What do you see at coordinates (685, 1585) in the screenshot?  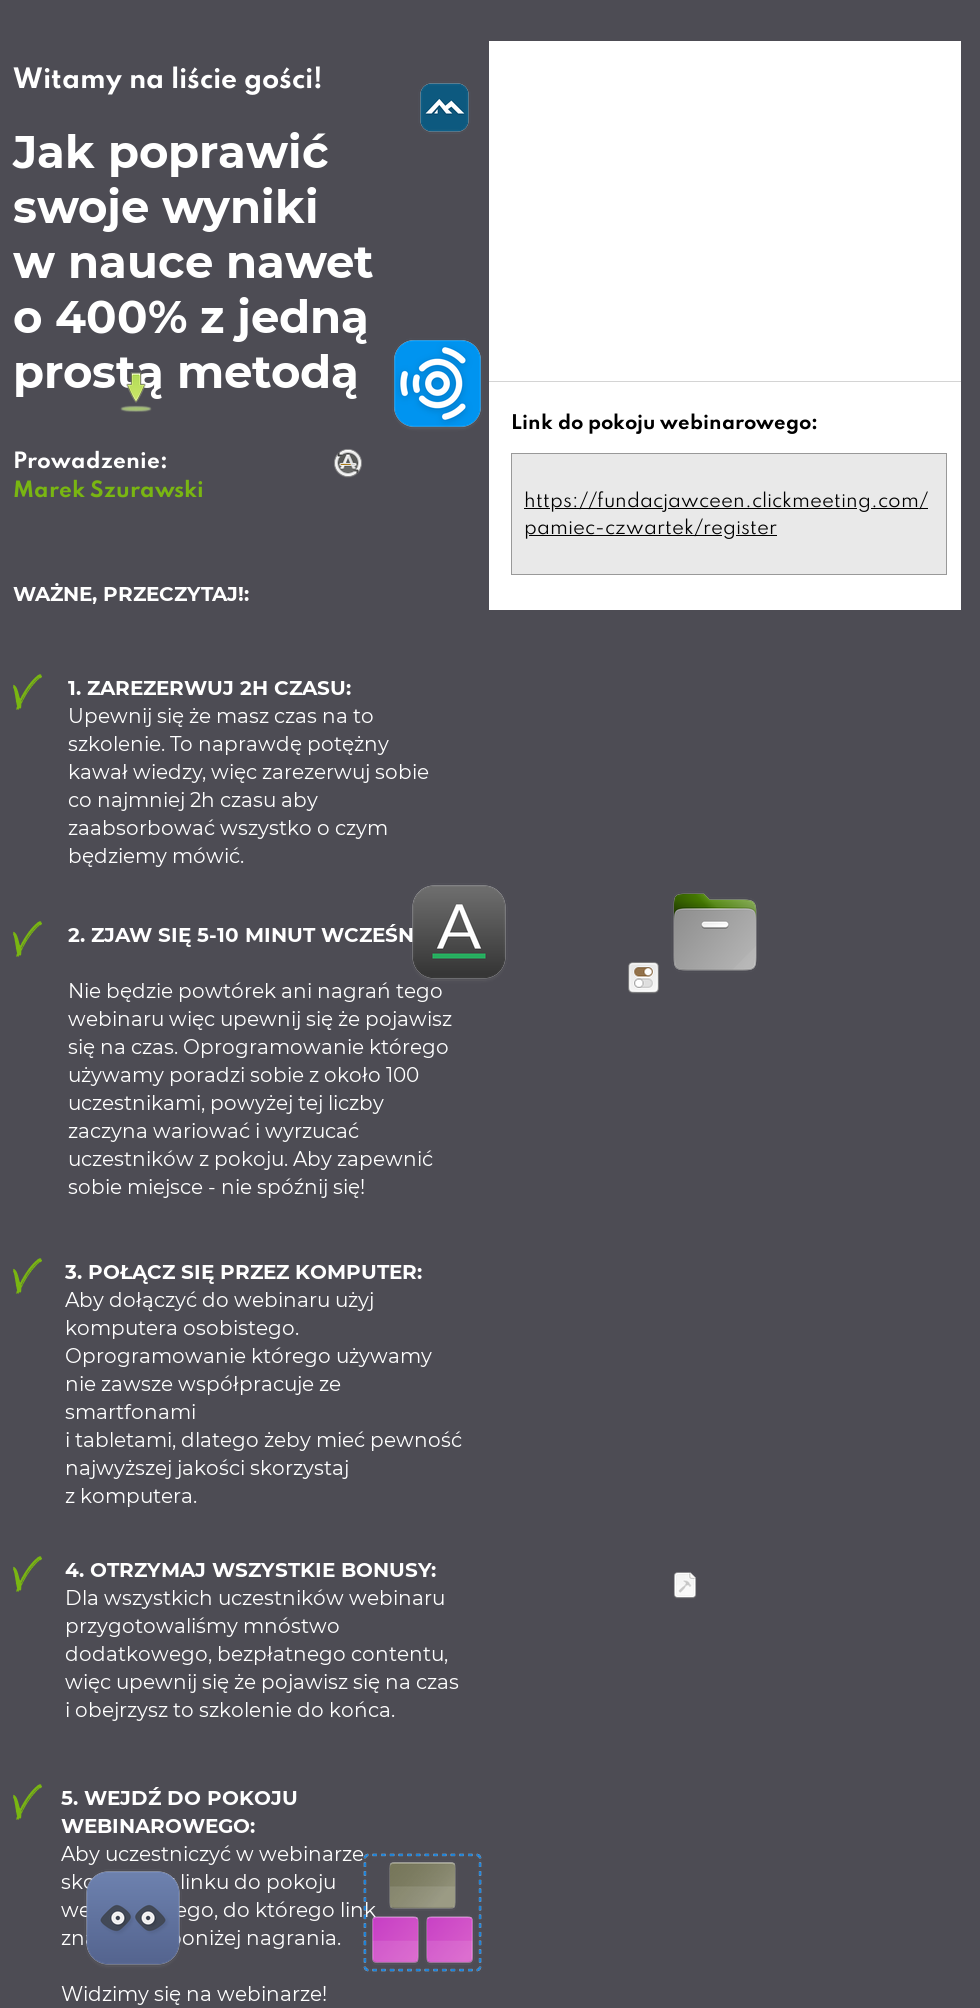 I see `a makefile or build configuration file` at bounding box center [685, 1585].